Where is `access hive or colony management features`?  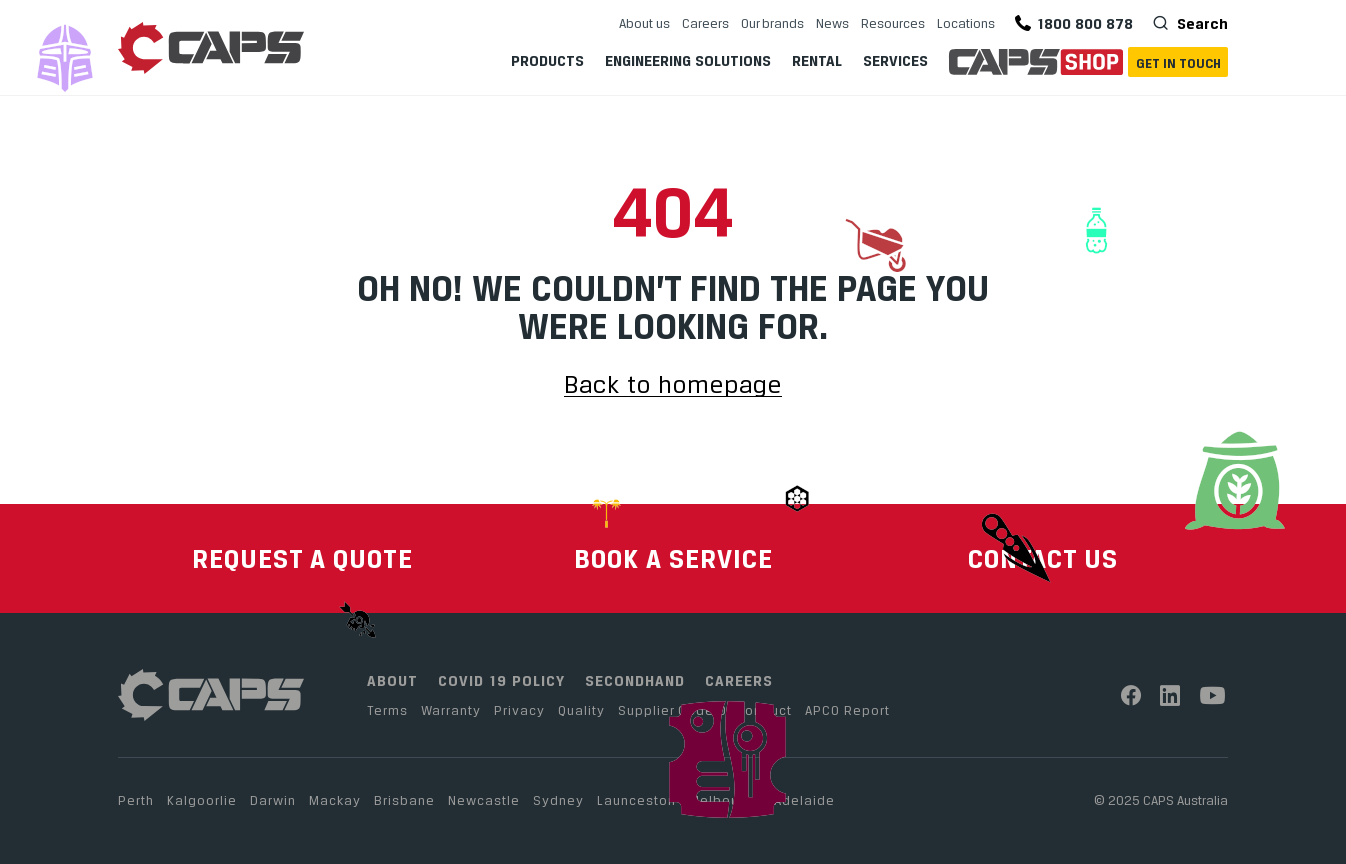 access hive or colony management features is located at coordinates (797, 498).